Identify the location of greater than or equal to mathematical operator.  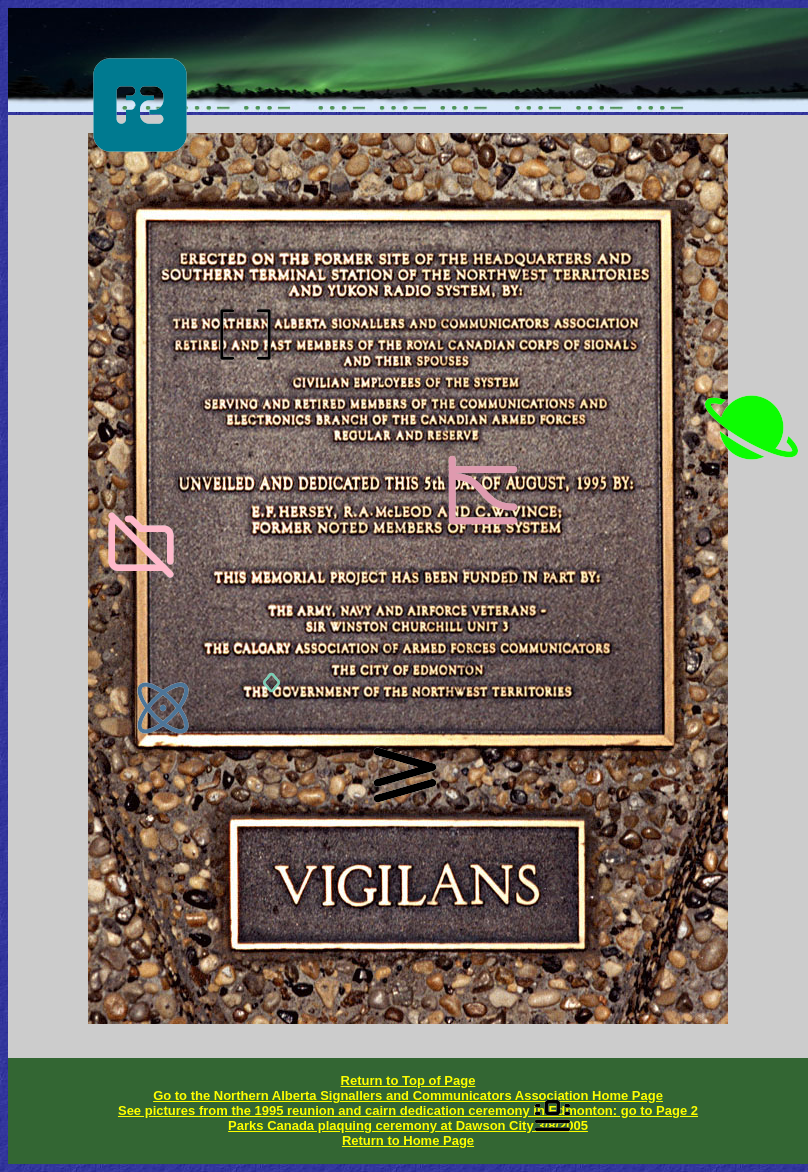
(405, 775).